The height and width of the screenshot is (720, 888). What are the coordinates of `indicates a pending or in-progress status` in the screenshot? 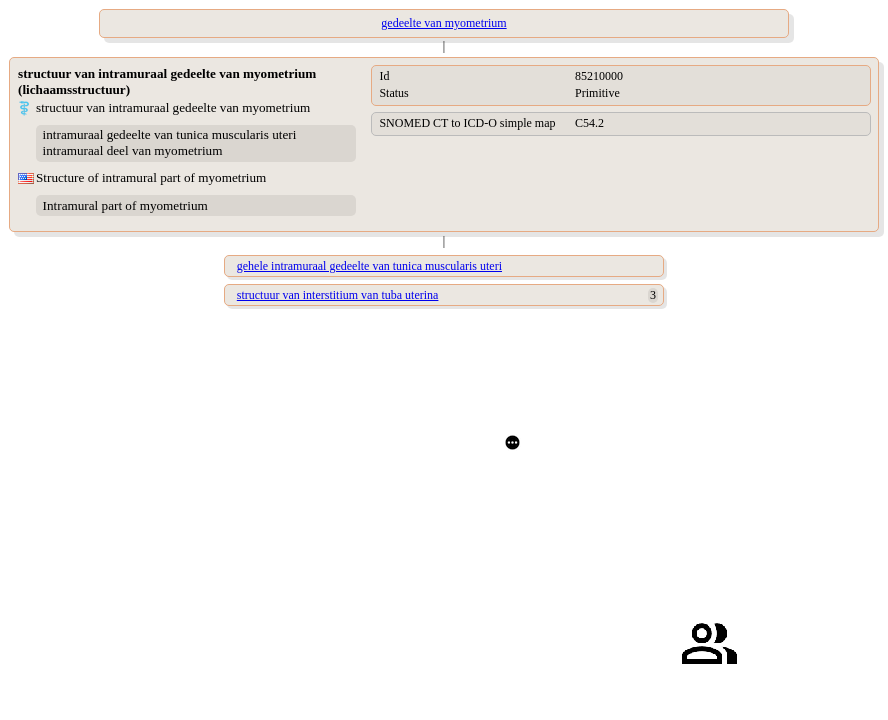 It's located at (512, 442).